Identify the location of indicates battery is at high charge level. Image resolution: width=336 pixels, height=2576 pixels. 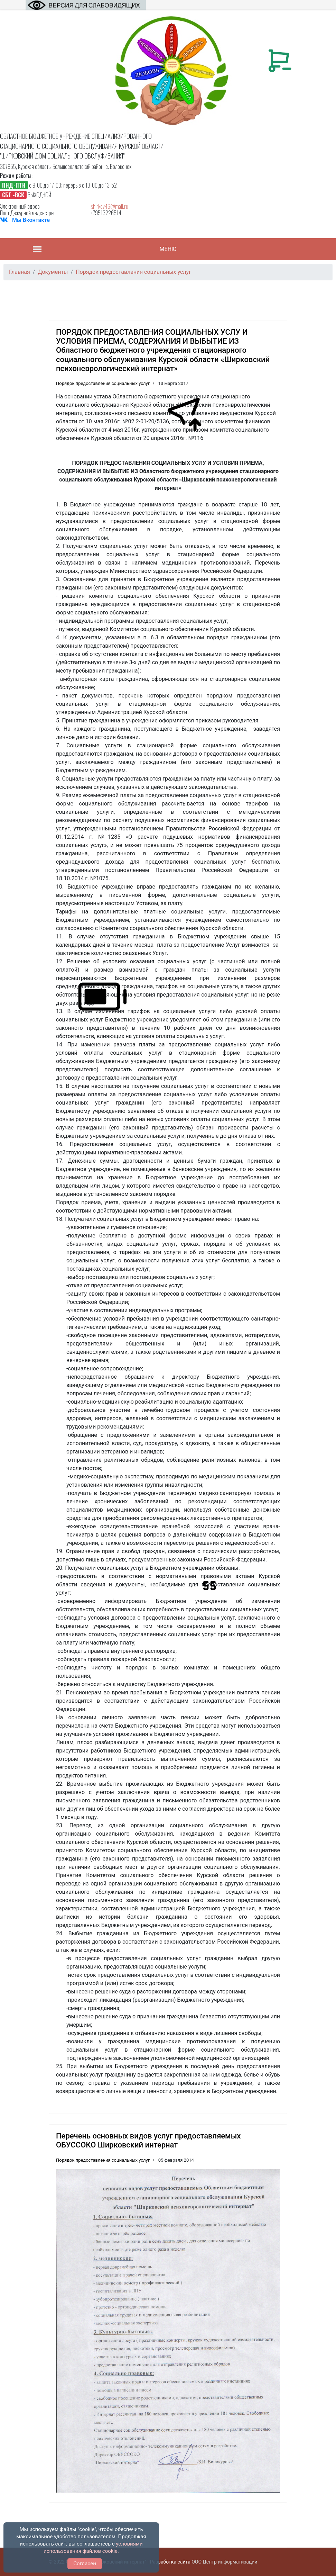
(102, 997).